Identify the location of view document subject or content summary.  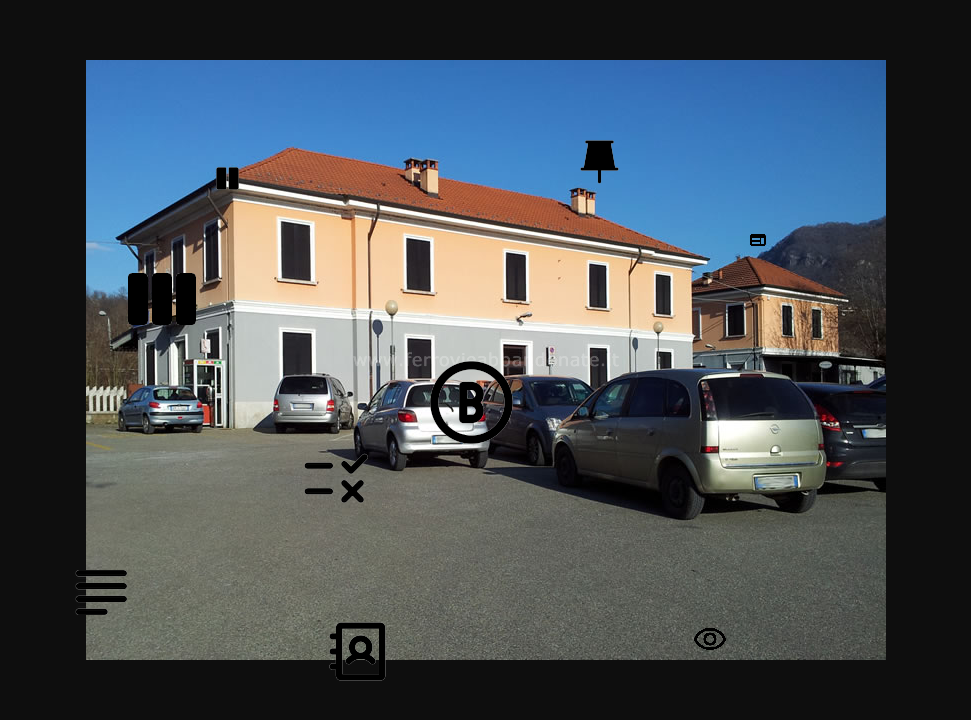
(101, 592).